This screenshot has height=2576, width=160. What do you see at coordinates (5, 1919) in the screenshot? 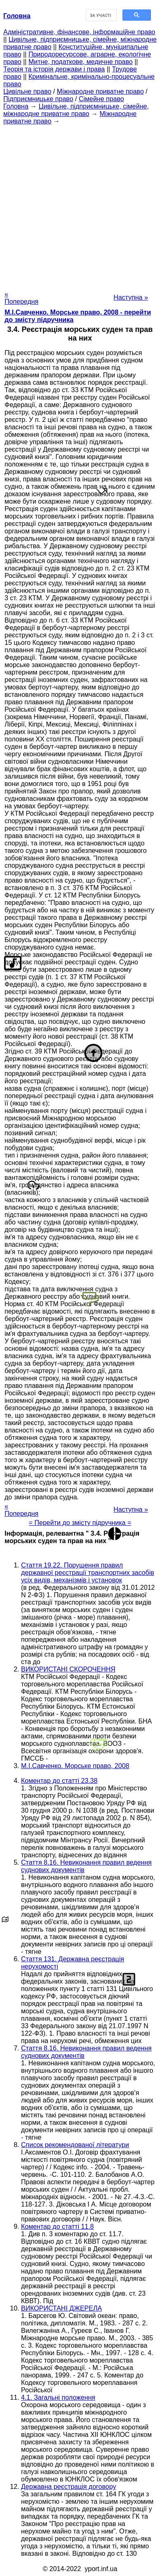
I see `view route directions on map` at bounding box center [5, 1919].